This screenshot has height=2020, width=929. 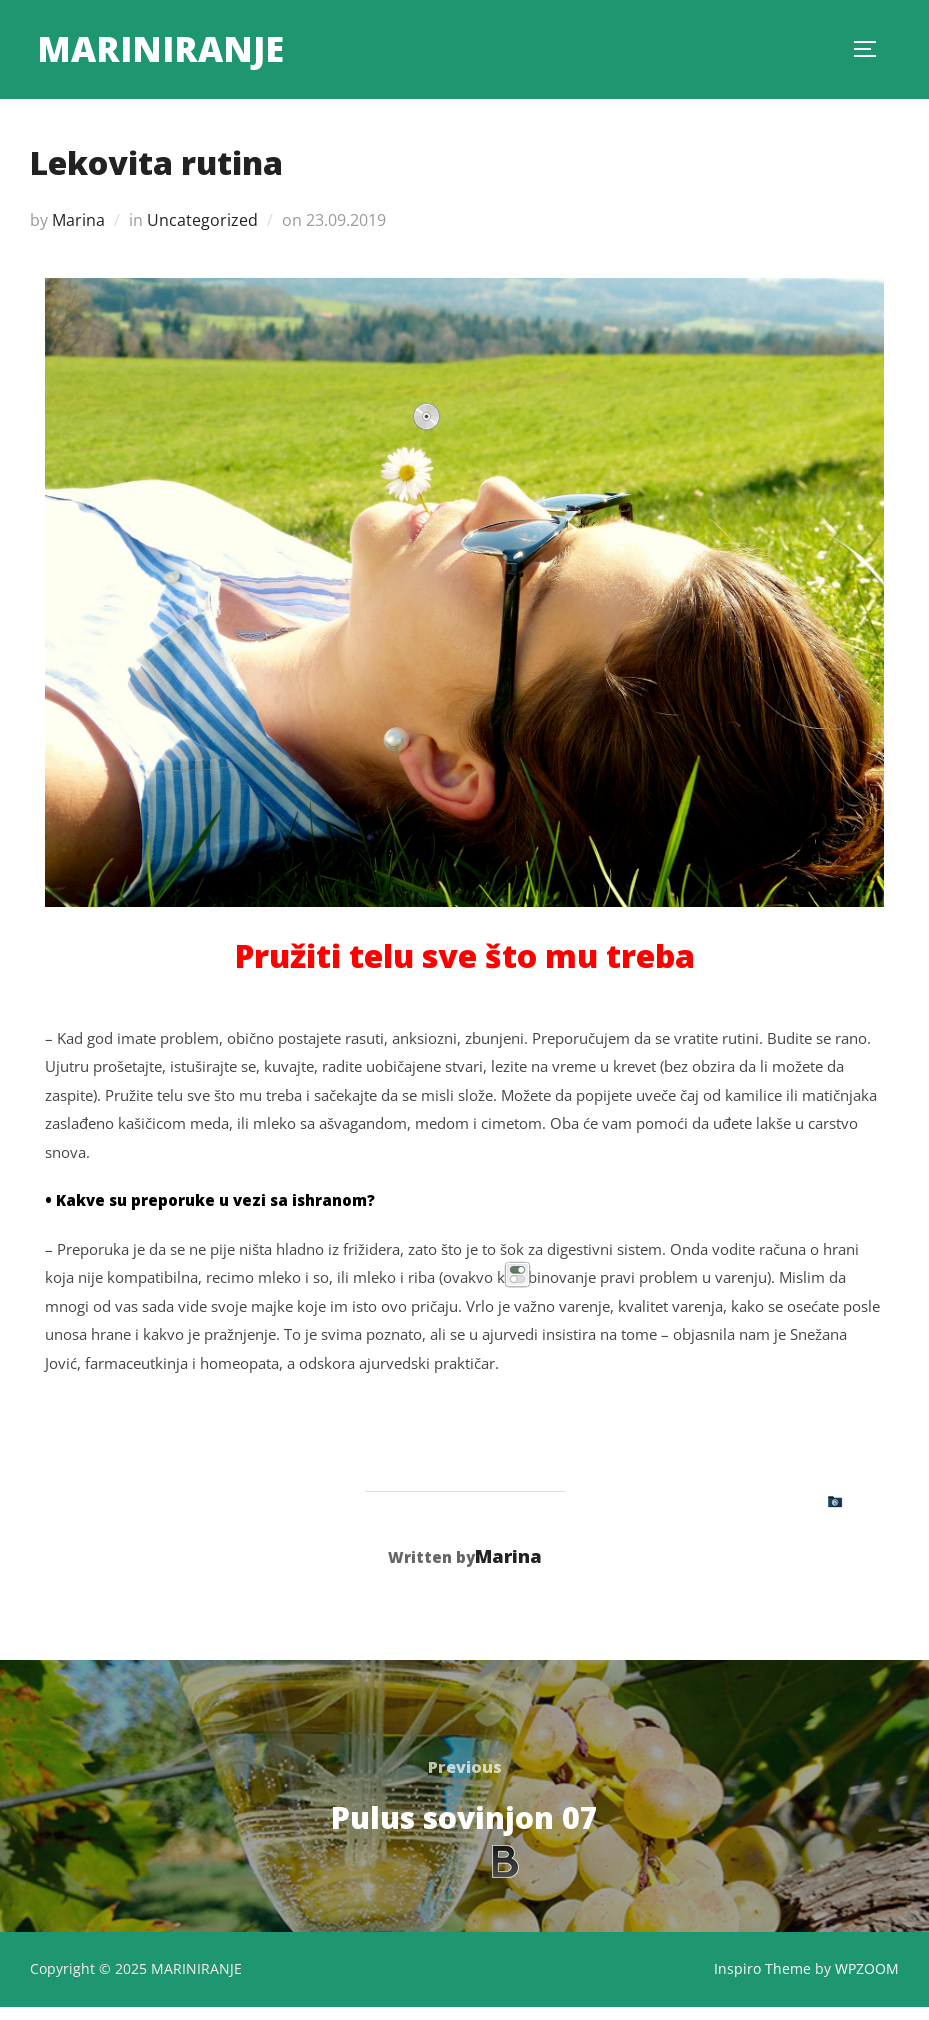 What do you see at coordinates (517, 1274) in the screenshot?
I see `open unity tweak tool settings` at bounding box center [517, 1274].